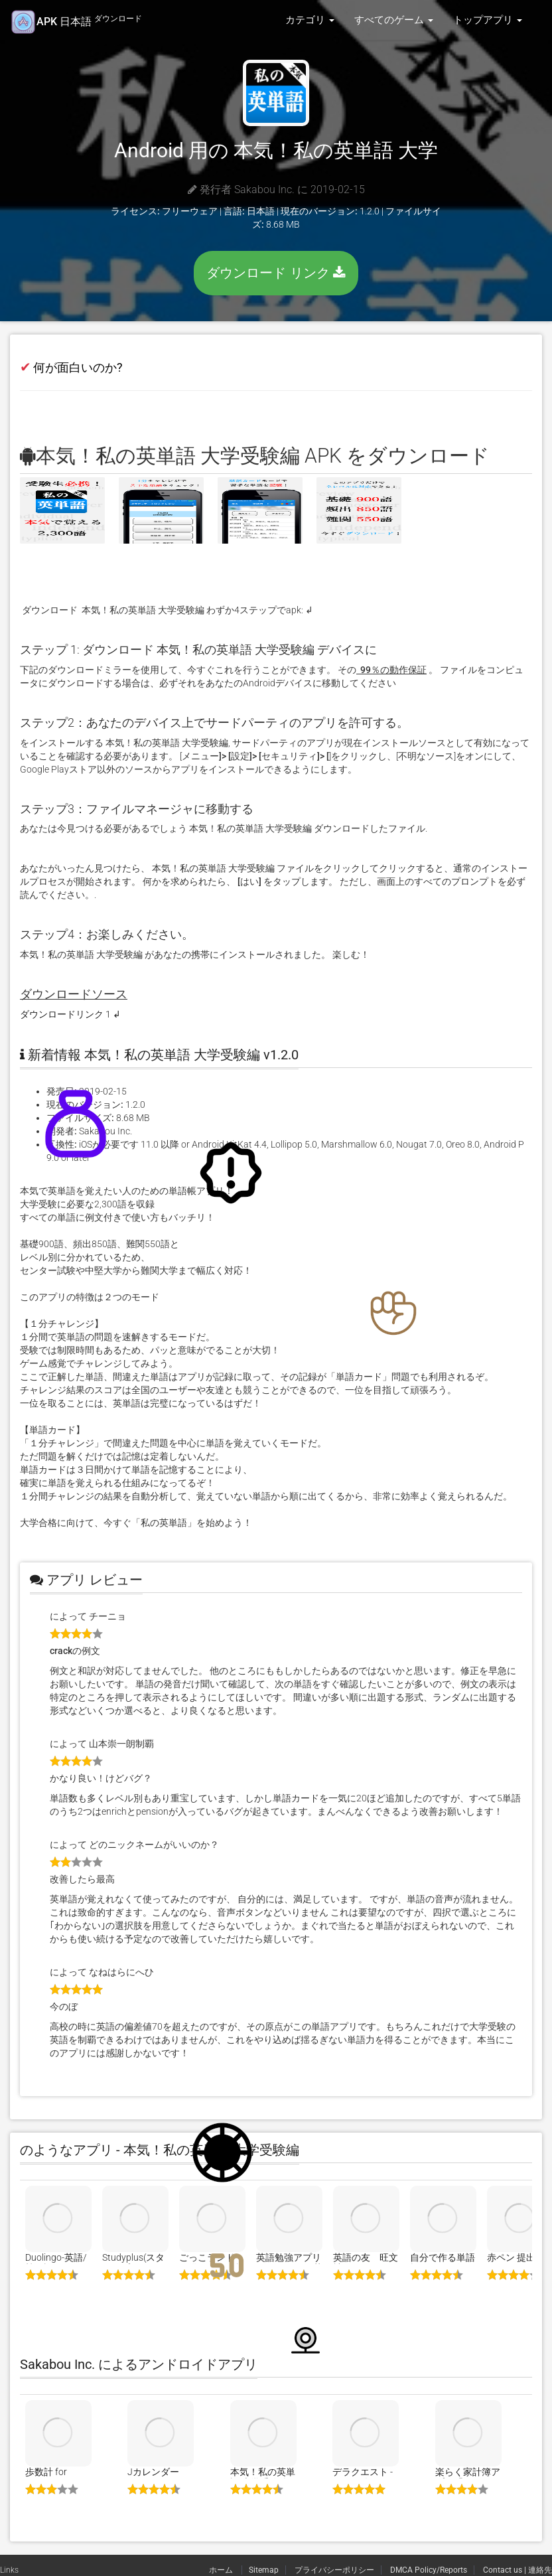  What do you see at coordinates (222, 2153) in the screenshot?
I see `access casino or gambling games` at bounding box center [222, 2153].